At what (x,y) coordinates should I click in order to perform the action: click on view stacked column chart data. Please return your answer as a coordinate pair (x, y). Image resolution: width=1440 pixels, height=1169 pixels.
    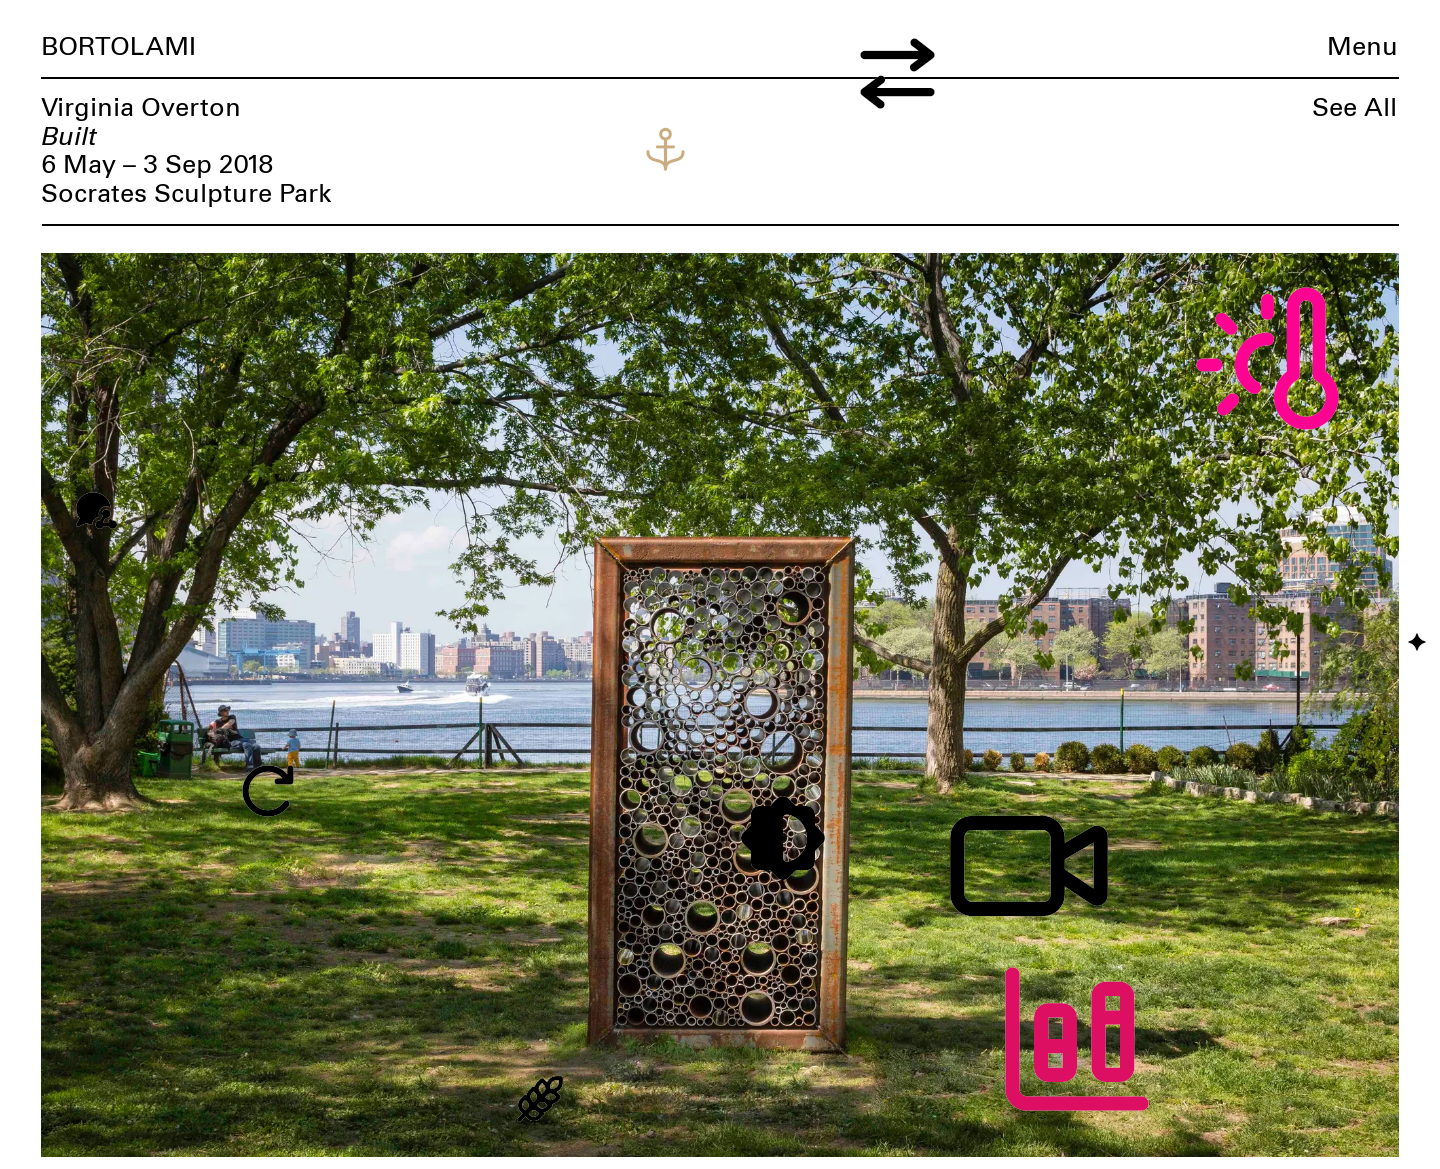
    Looking at the image, I should click on (1077, 1039).